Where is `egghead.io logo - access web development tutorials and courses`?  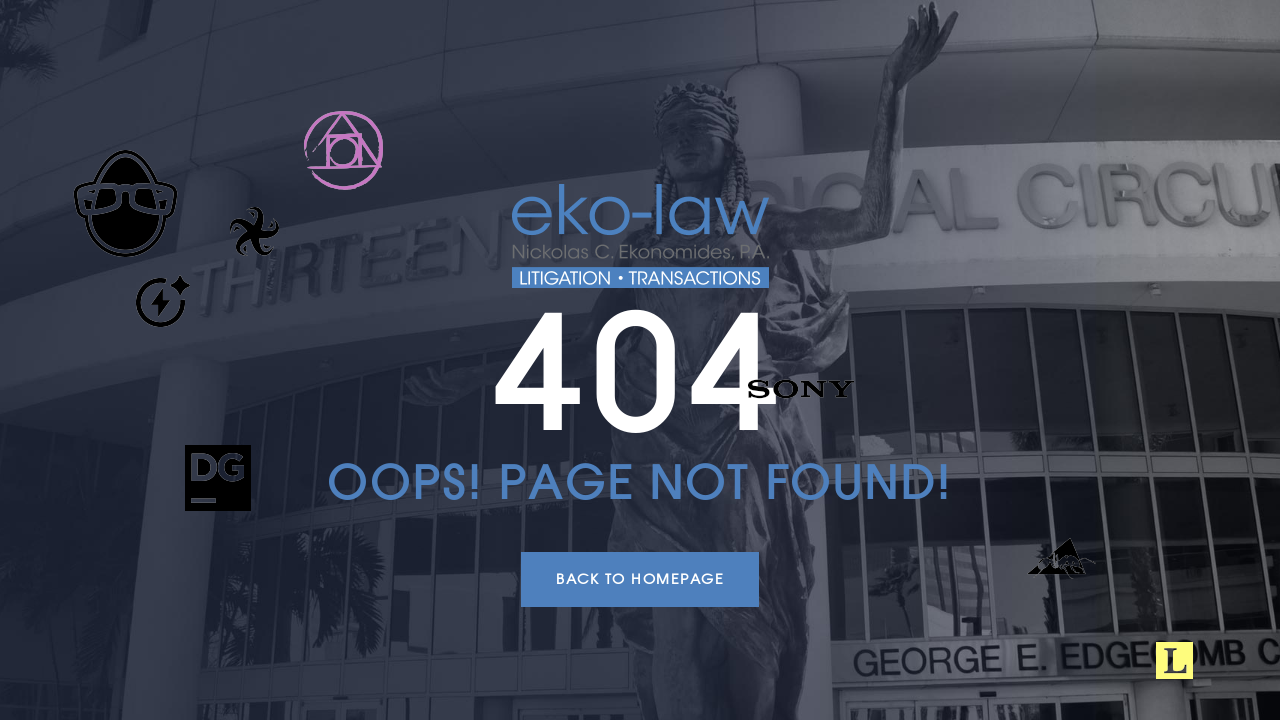 egghead.io logo - access web development tutorials and courses is located at coordinates (125, 203).